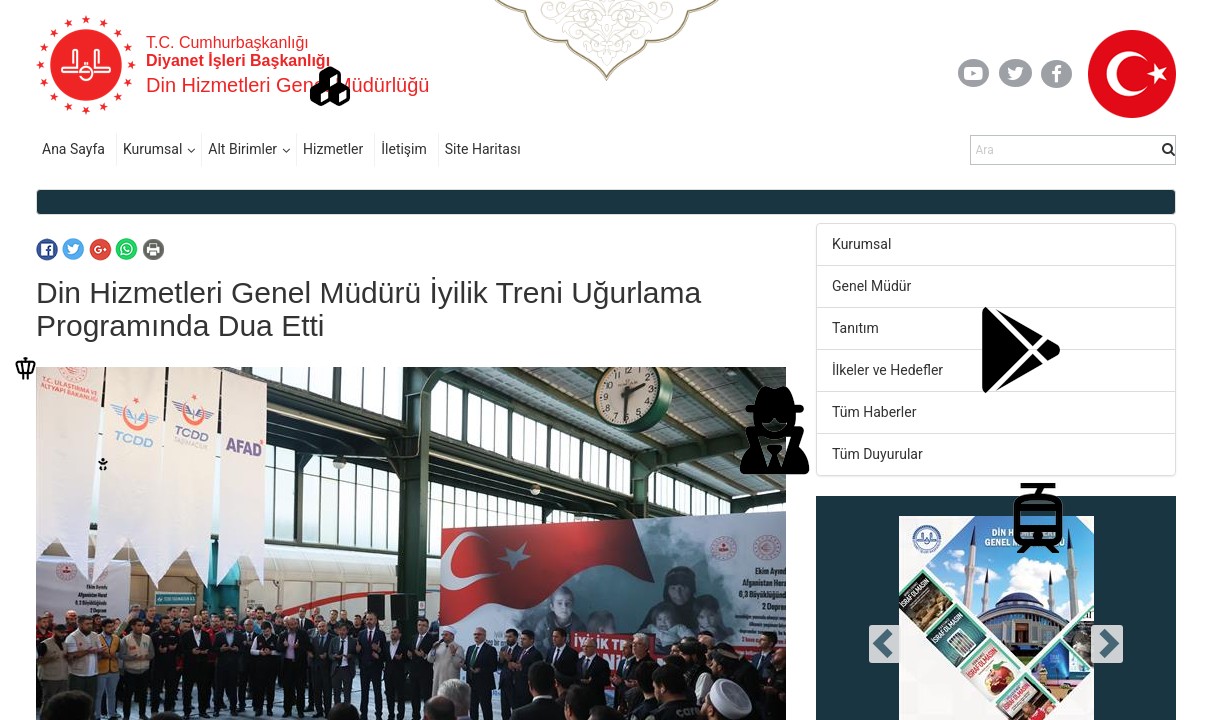  I want to click on access air traffic control features, so click(25, 368).